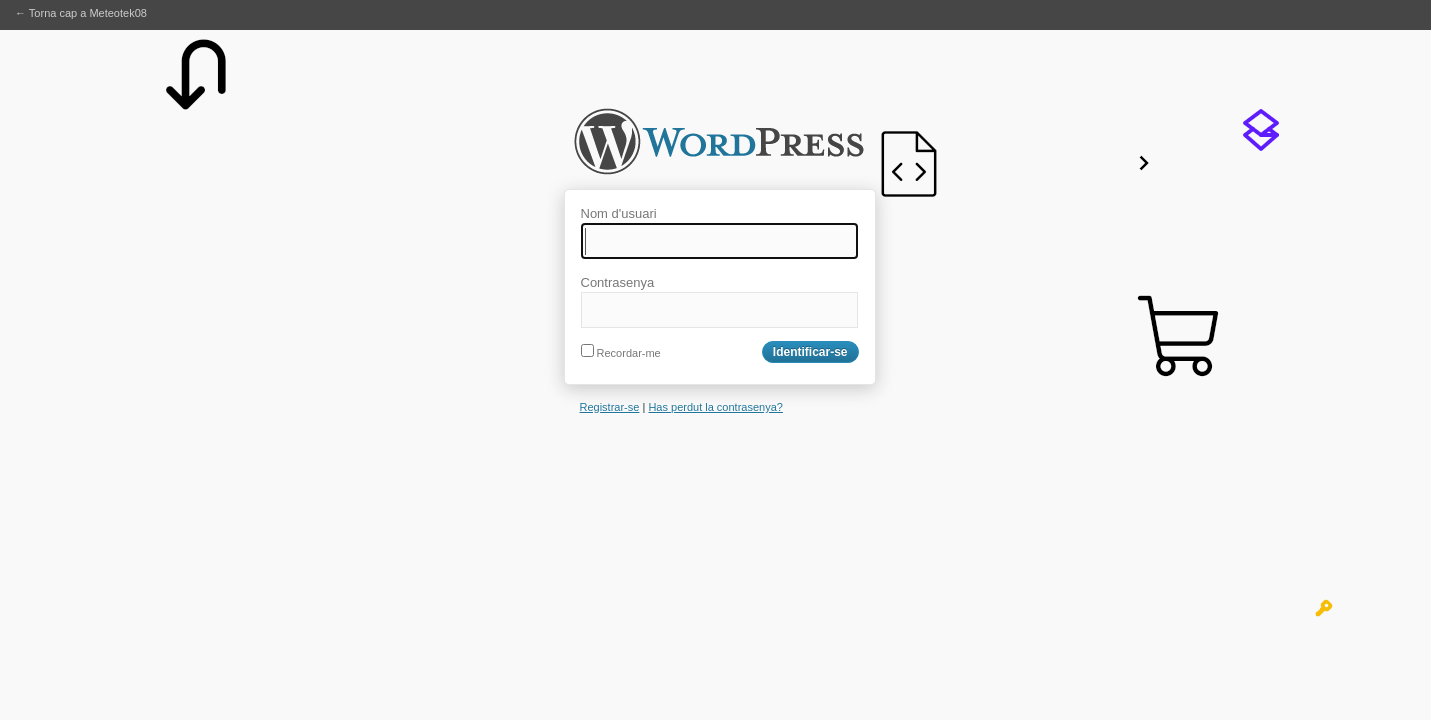  Describe the element at coordinates (1179, 337) in the screenshot. I see `view your shopping cart` at that location.